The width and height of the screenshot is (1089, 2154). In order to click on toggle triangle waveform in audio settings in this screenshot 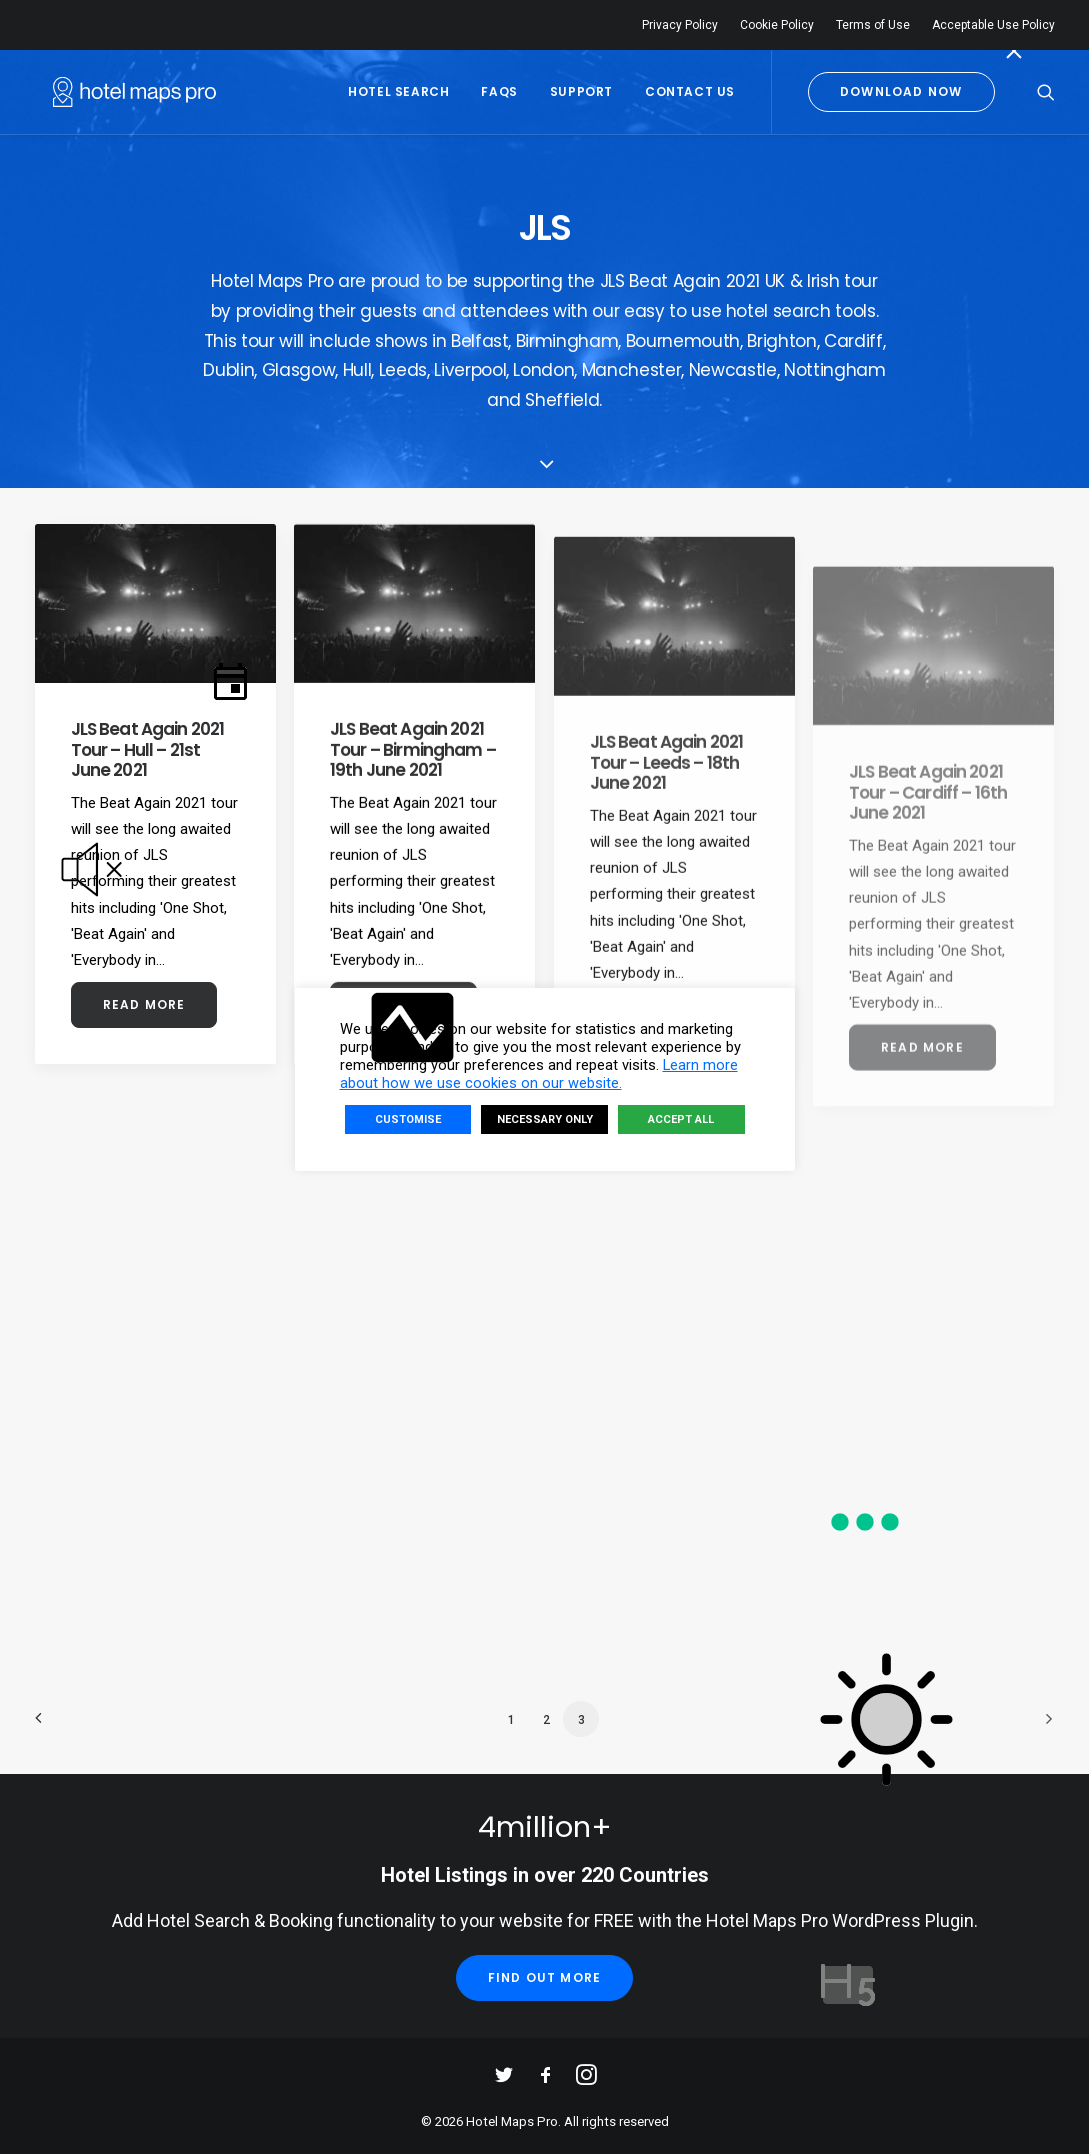, I will do `click(412, 1027)`.